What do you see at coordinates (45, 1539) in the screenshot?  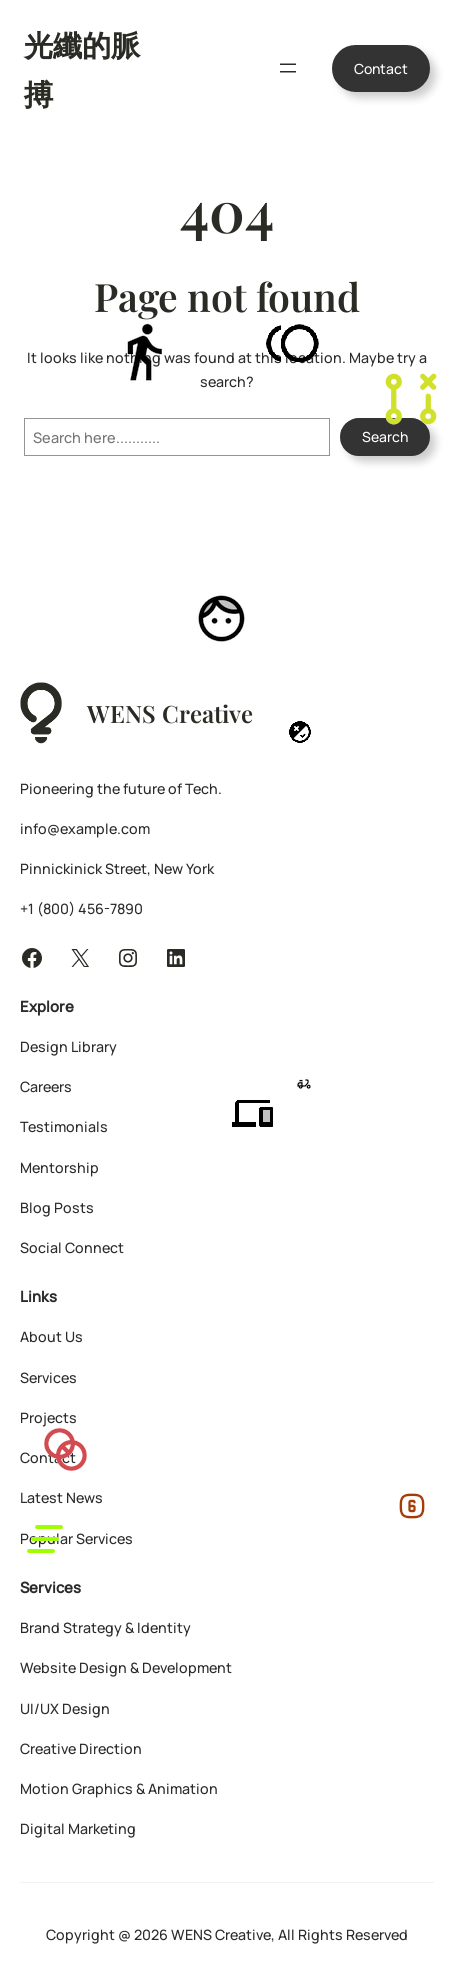 I see `clear all items from a list` at bounding box center [45, 1539].